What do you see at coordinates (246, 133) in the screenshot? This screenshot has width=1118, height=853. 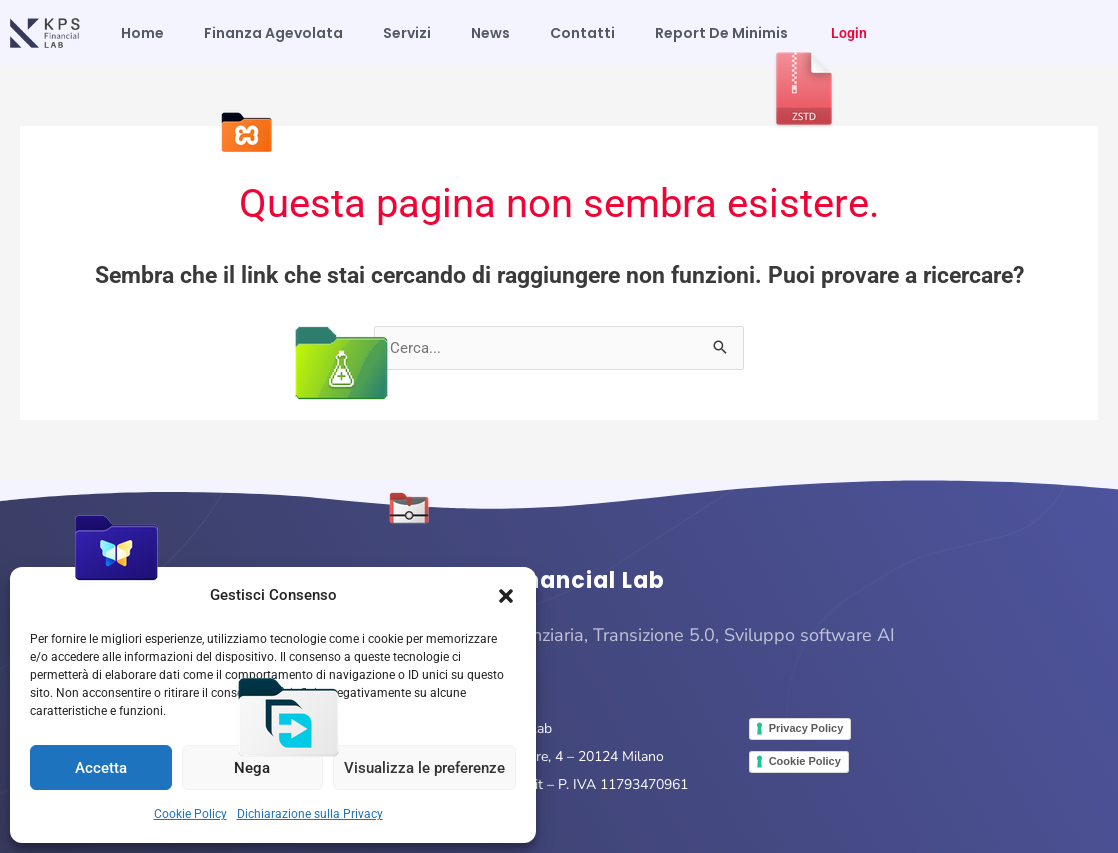 I see `open XAMPP local server files folder` at bounding box center [246, 133].